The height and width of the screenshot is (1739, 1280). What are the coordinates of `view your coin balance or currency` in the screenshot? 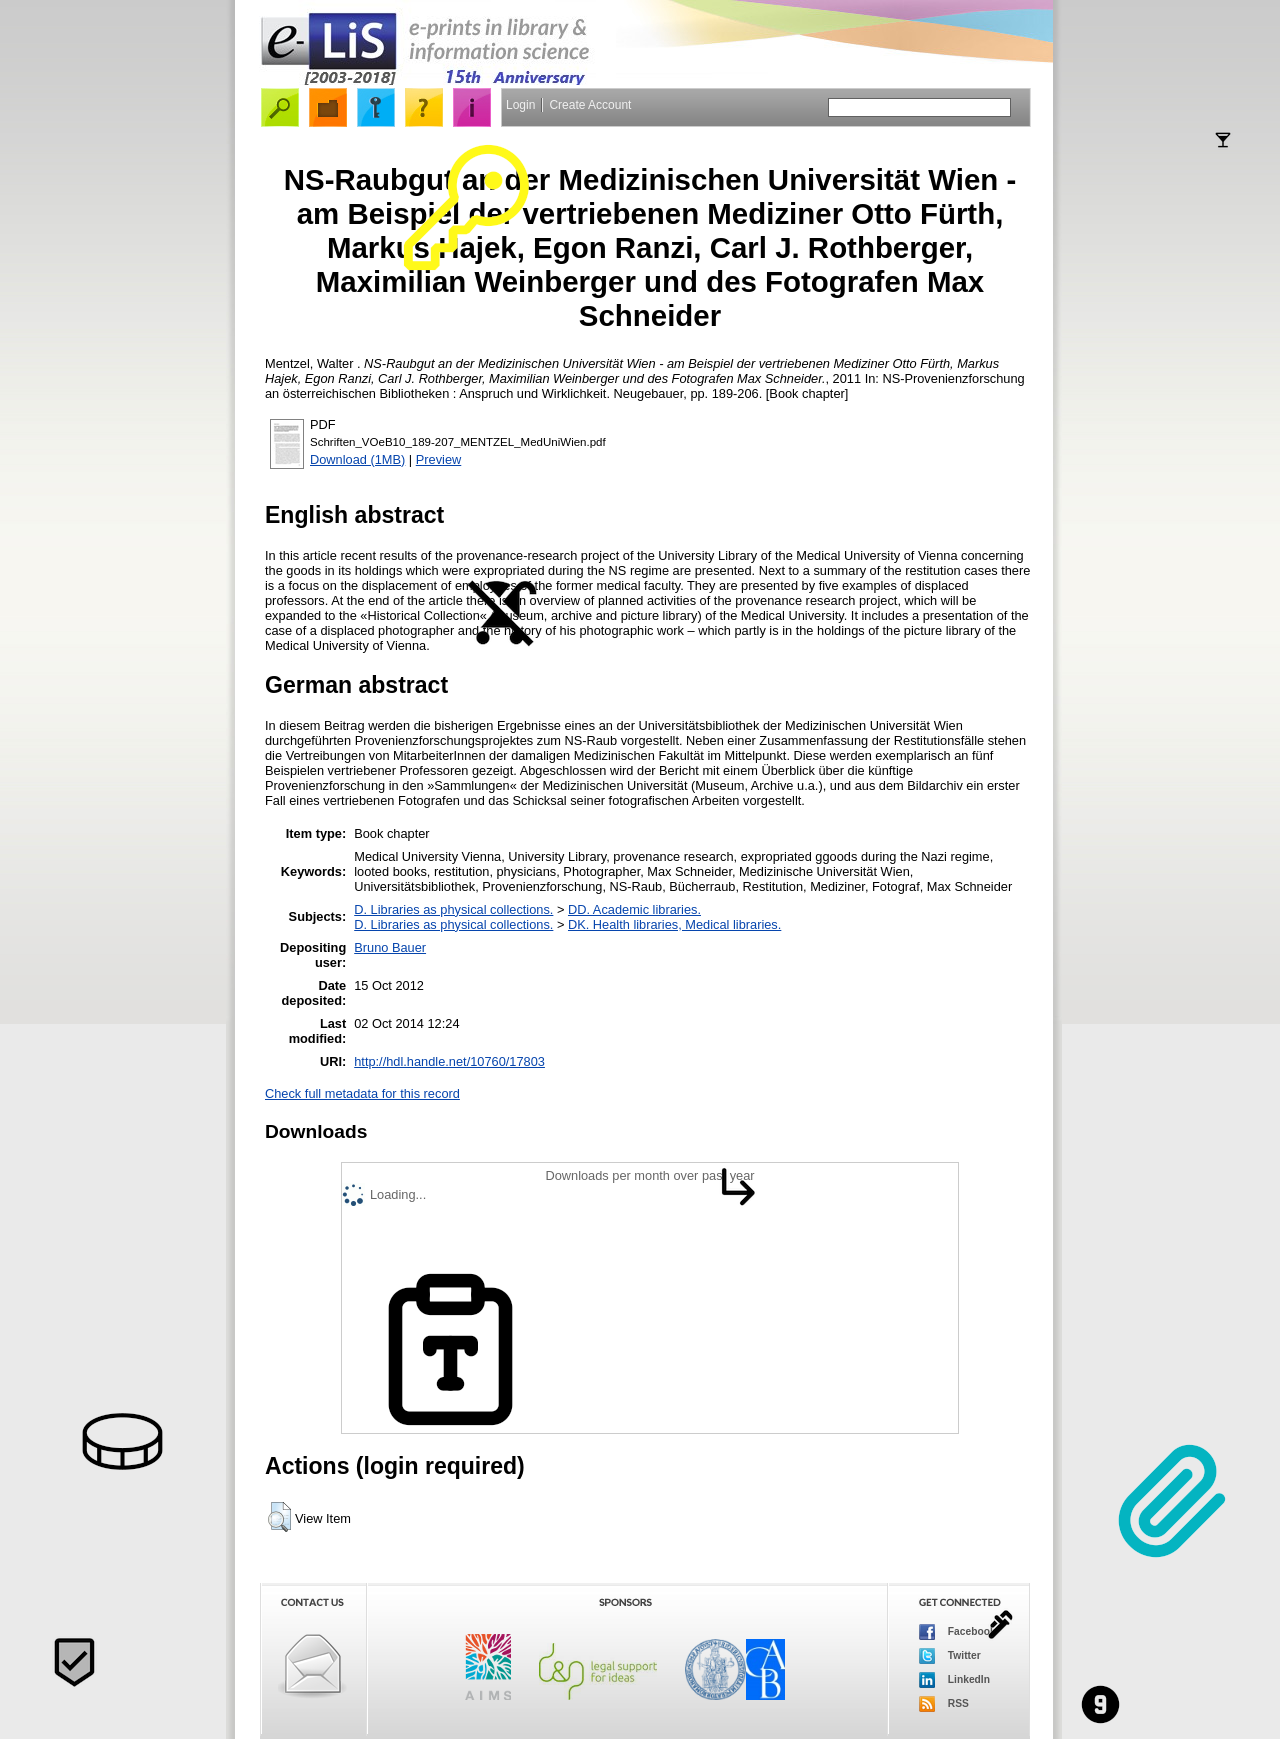 It's located at (122, 1441).